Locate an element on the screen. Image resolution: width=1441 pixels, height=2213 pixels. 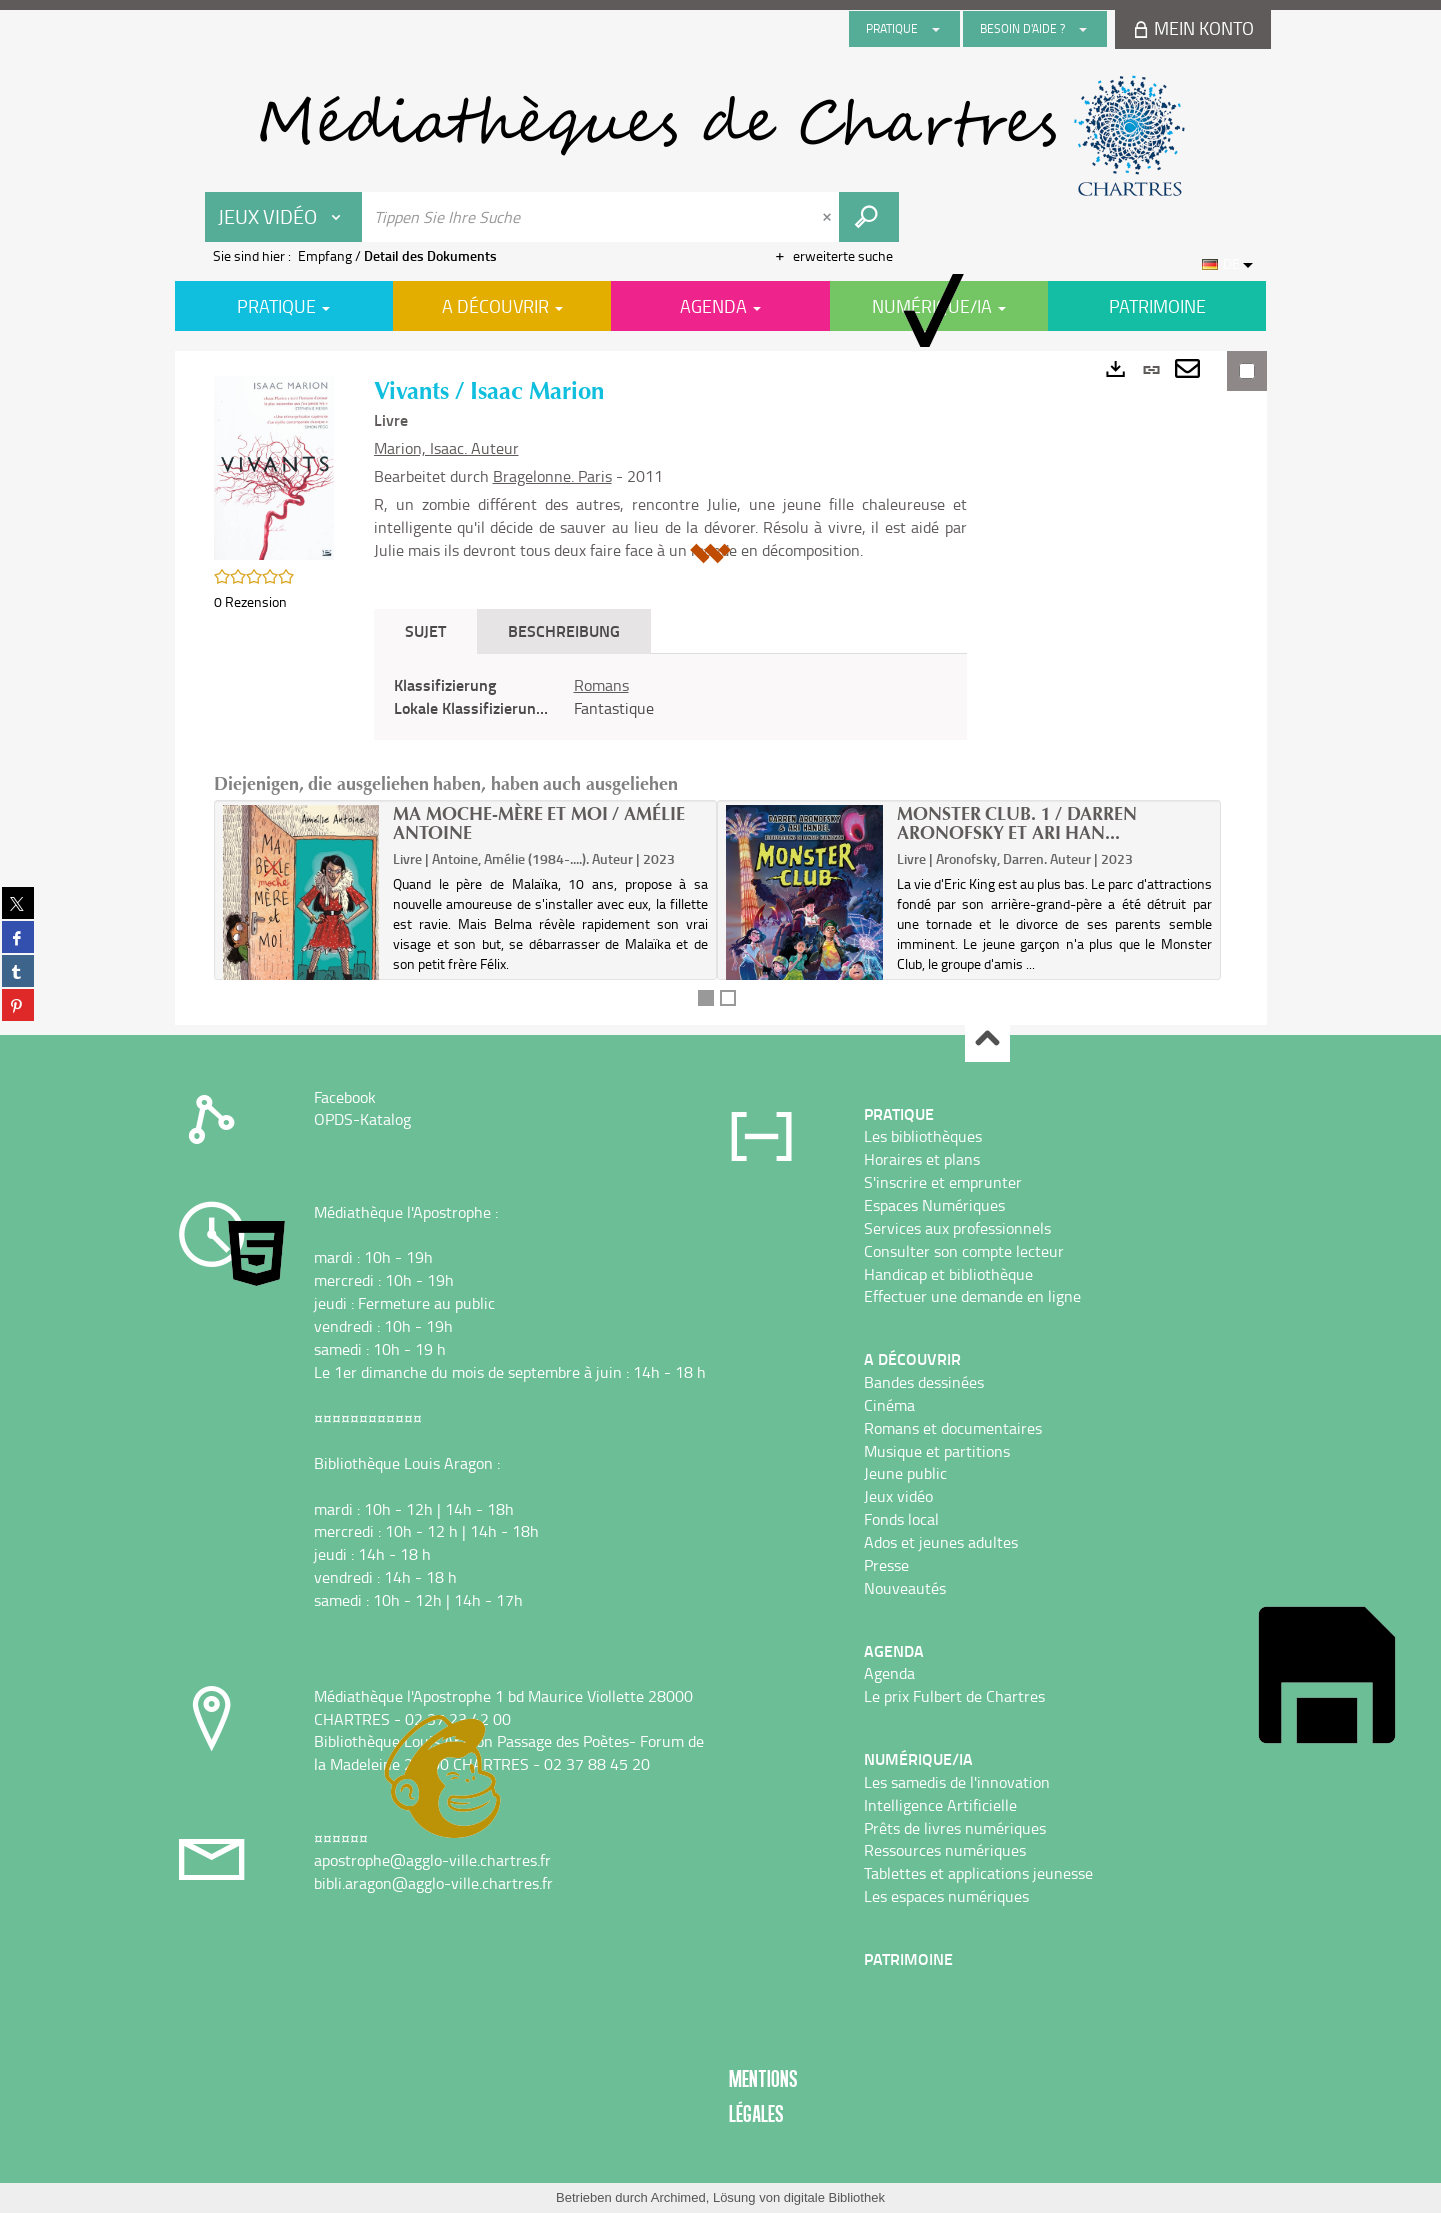
indicates content built with HTML5 technology is located at coordinates (256, 1253).